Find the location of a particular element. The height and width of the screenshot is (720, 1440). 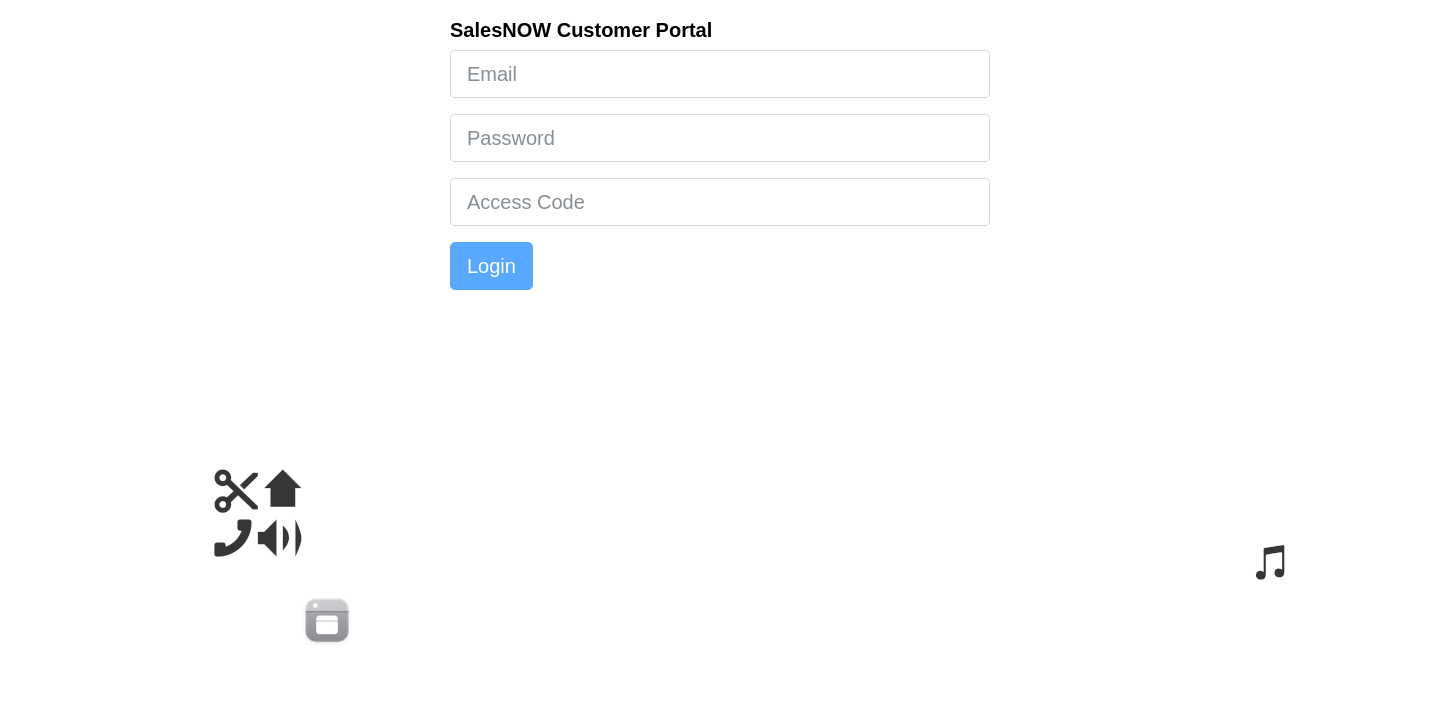

open GTK icon browser application is located at coordinates (258, 513).